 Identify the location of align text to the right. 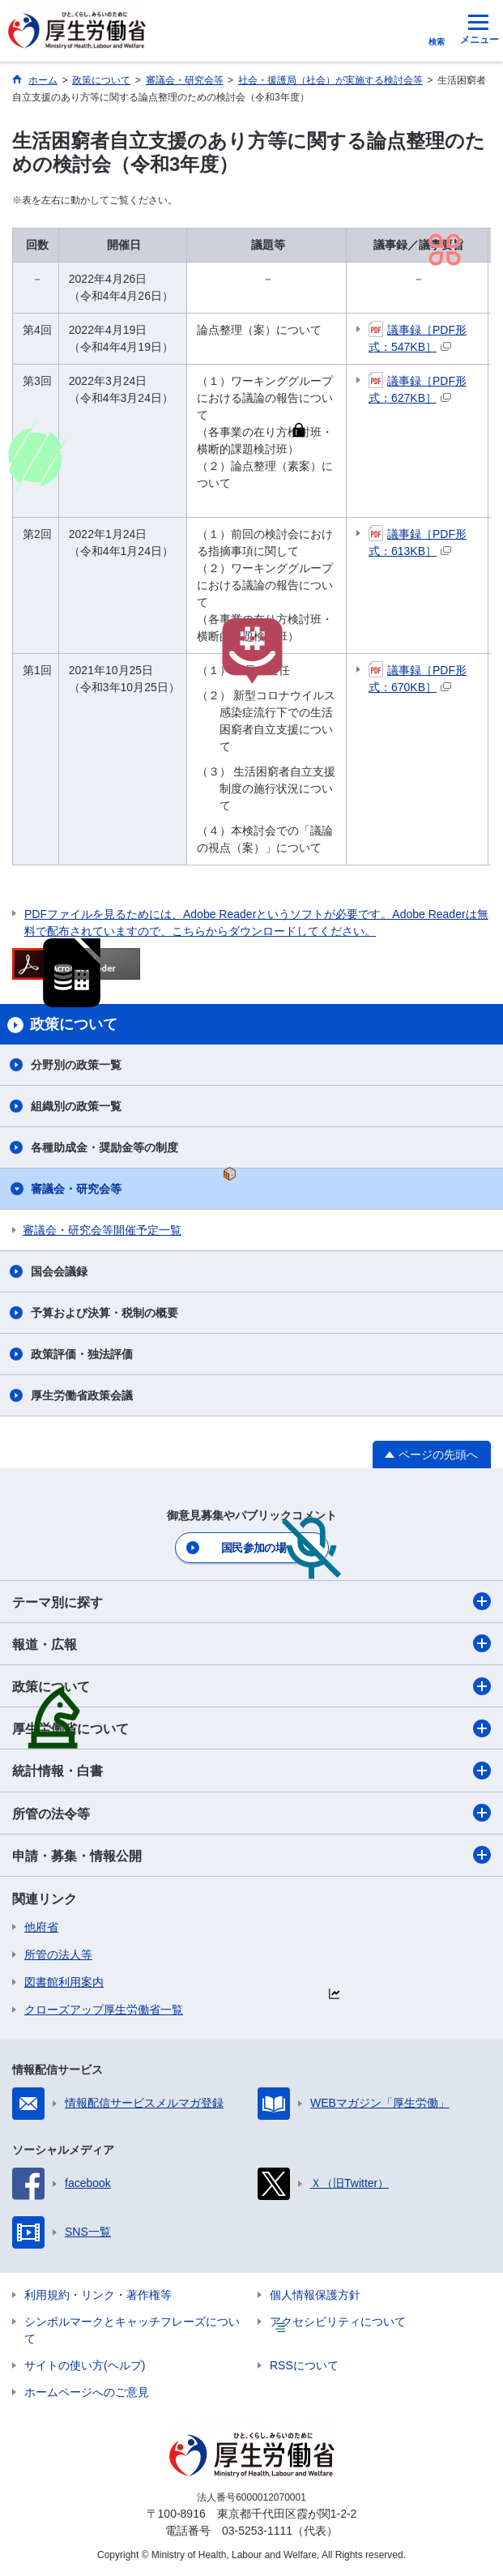
(280, 2327).